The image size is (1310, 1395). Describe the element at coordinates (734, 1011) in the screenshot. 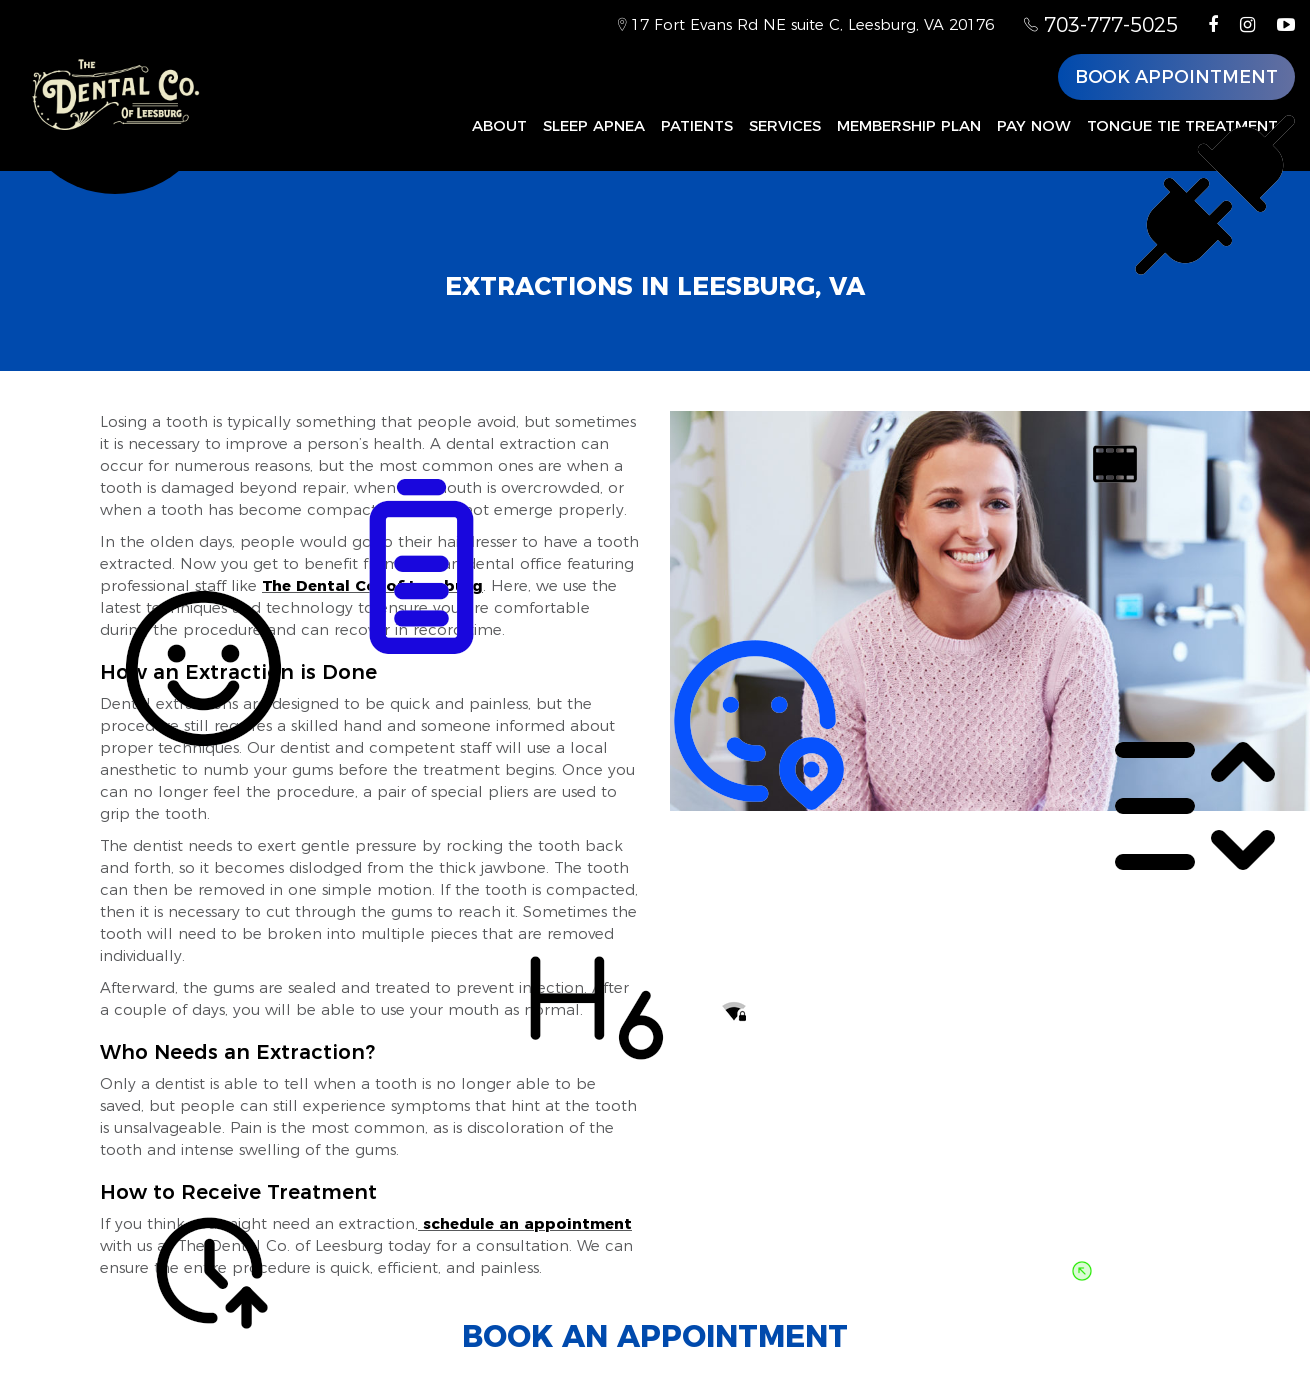

I see `connected to a secure wifi network with good signal strength` at that location.